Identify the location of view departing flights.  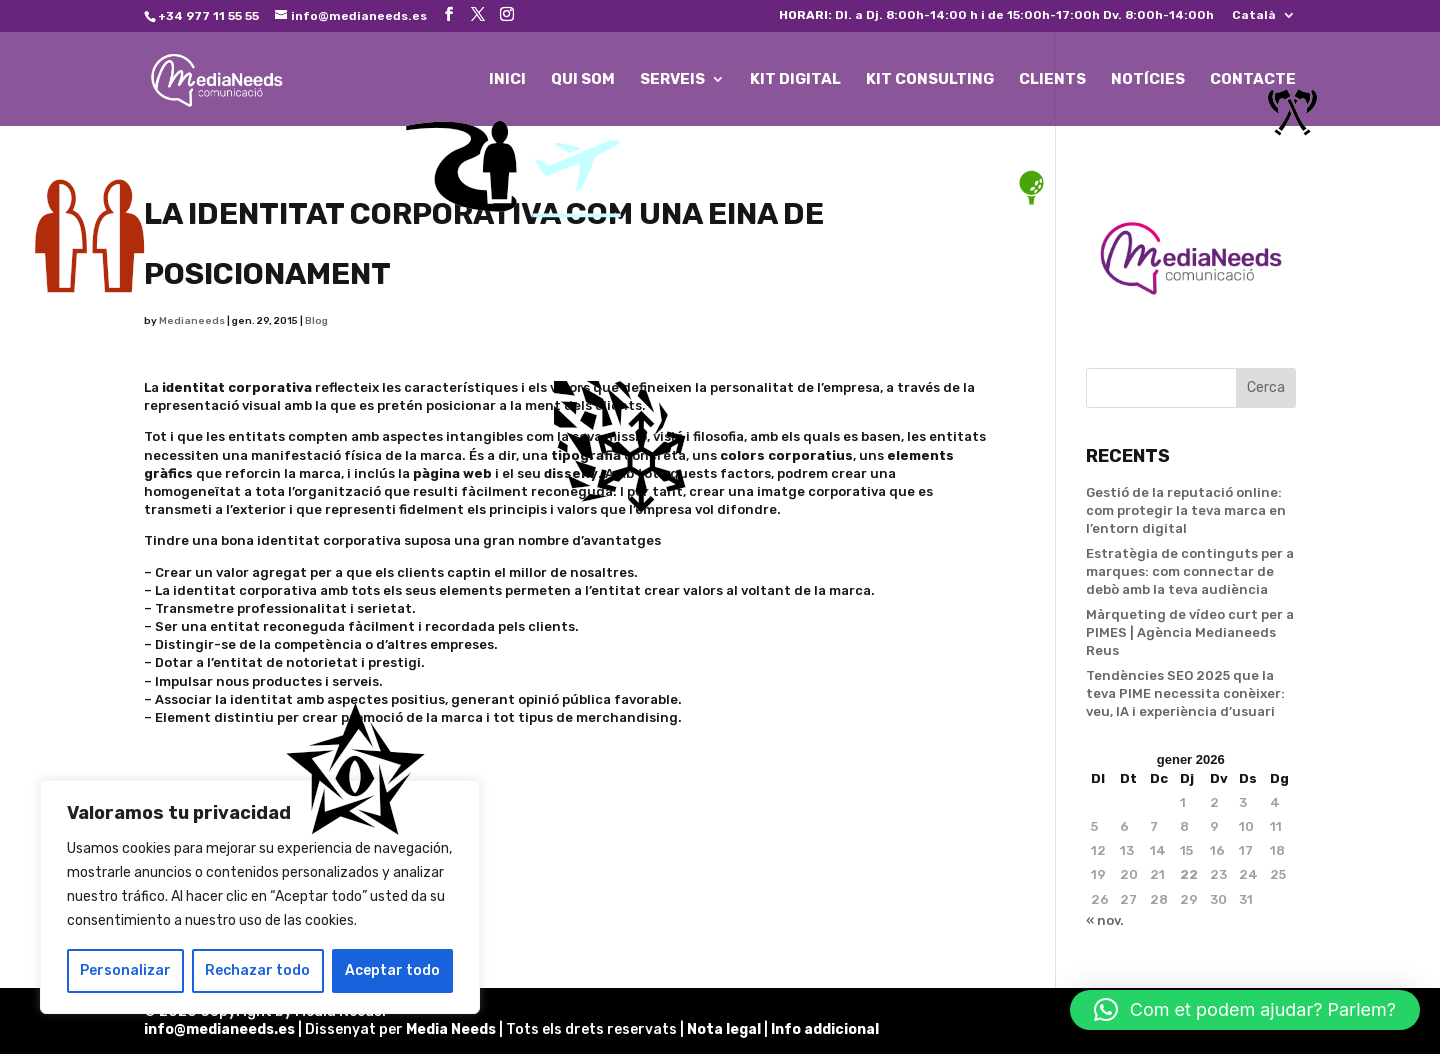
(576, 177).